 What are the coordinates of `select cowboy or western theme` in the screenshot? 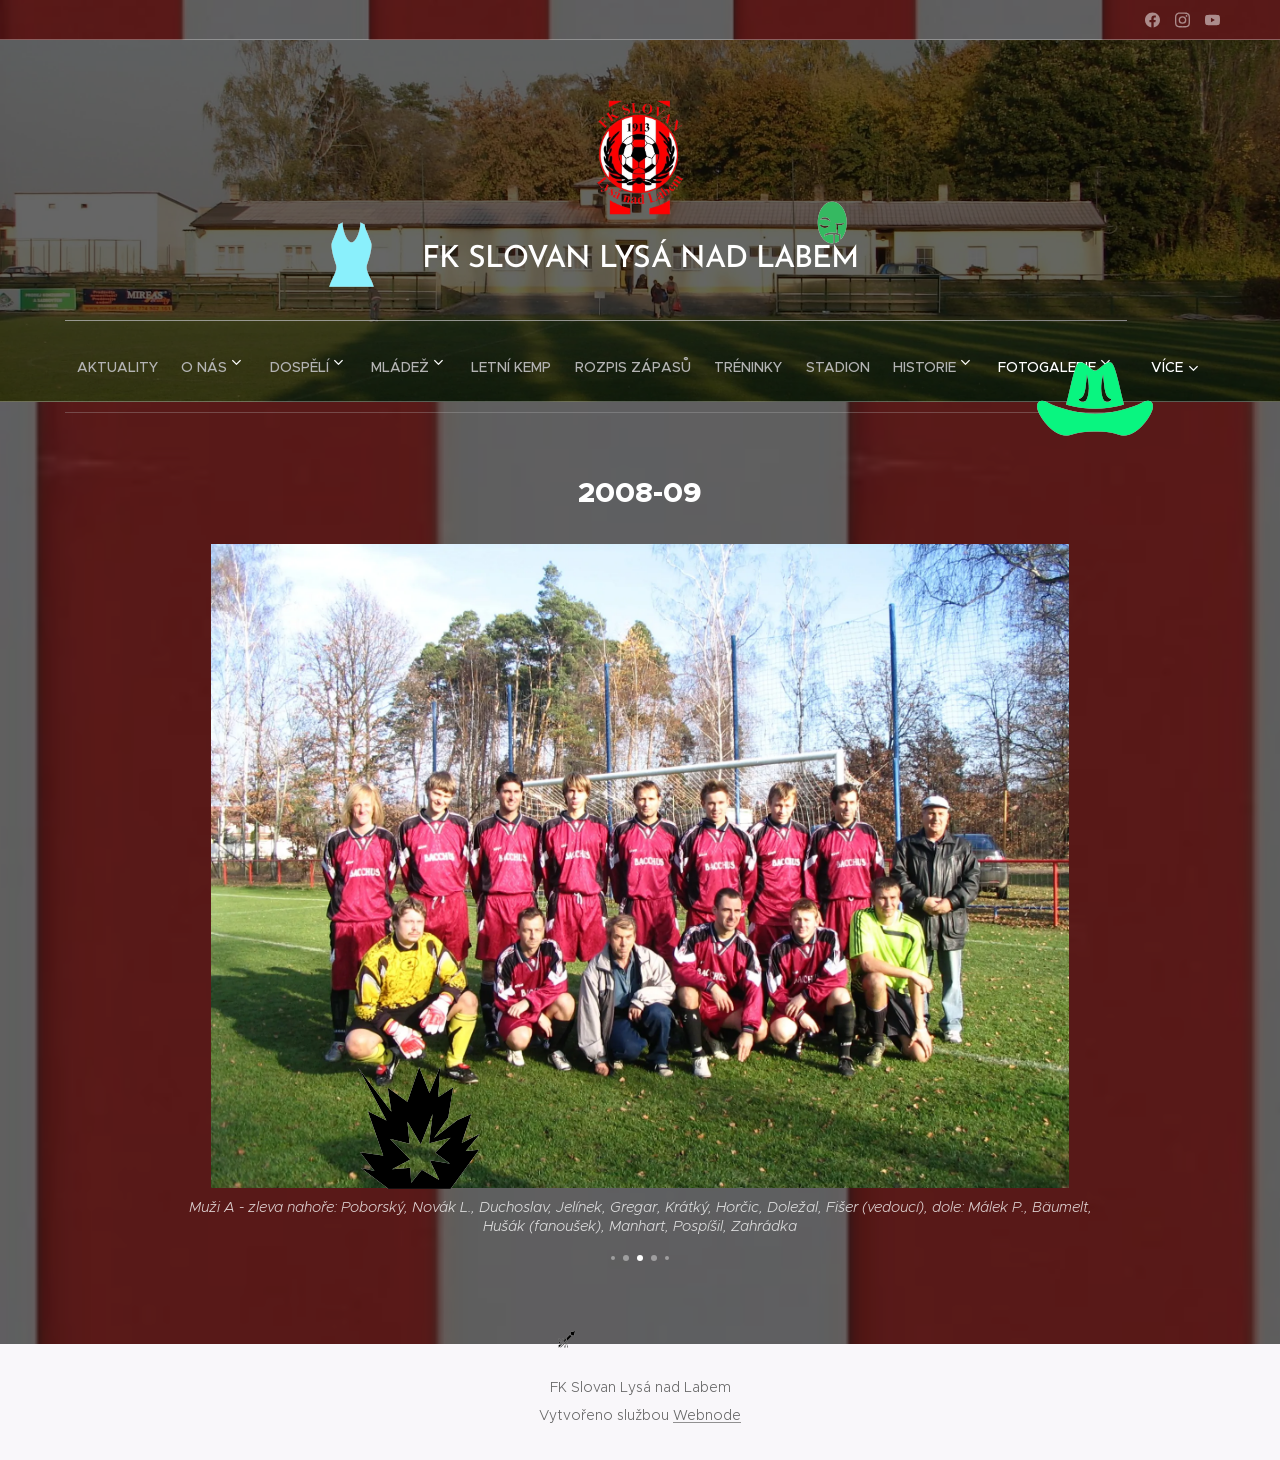 It's located at (1095, 399).